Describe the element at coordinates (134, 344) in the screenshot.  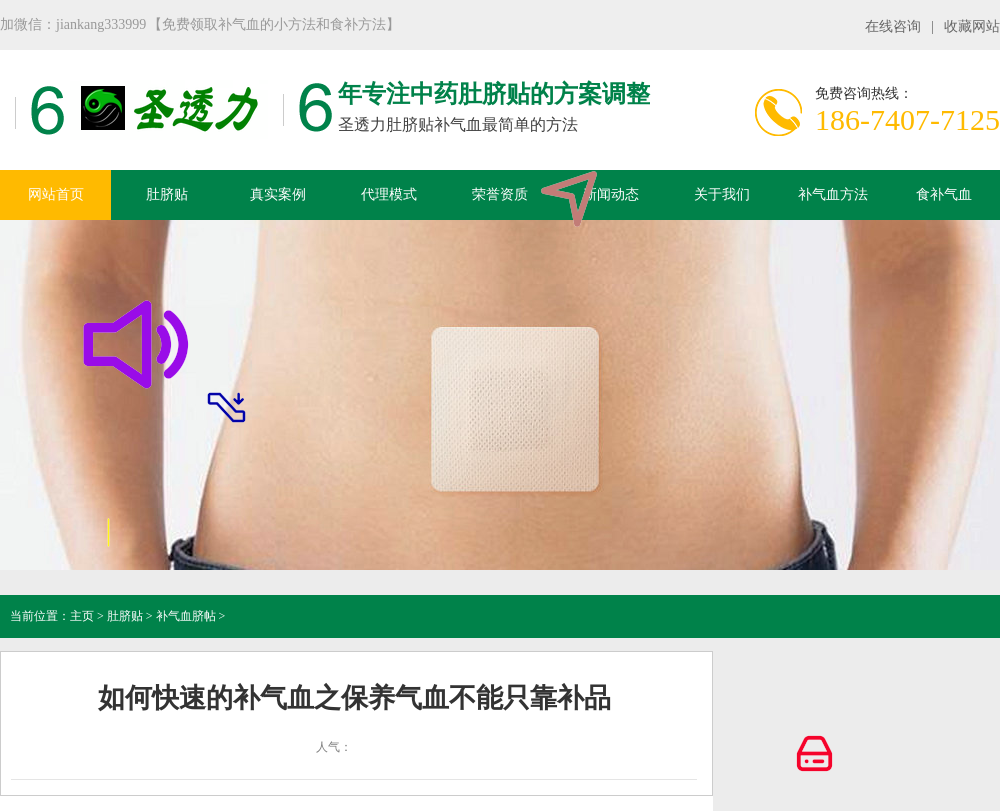
I see `increase or unmute audio volume` at that location.